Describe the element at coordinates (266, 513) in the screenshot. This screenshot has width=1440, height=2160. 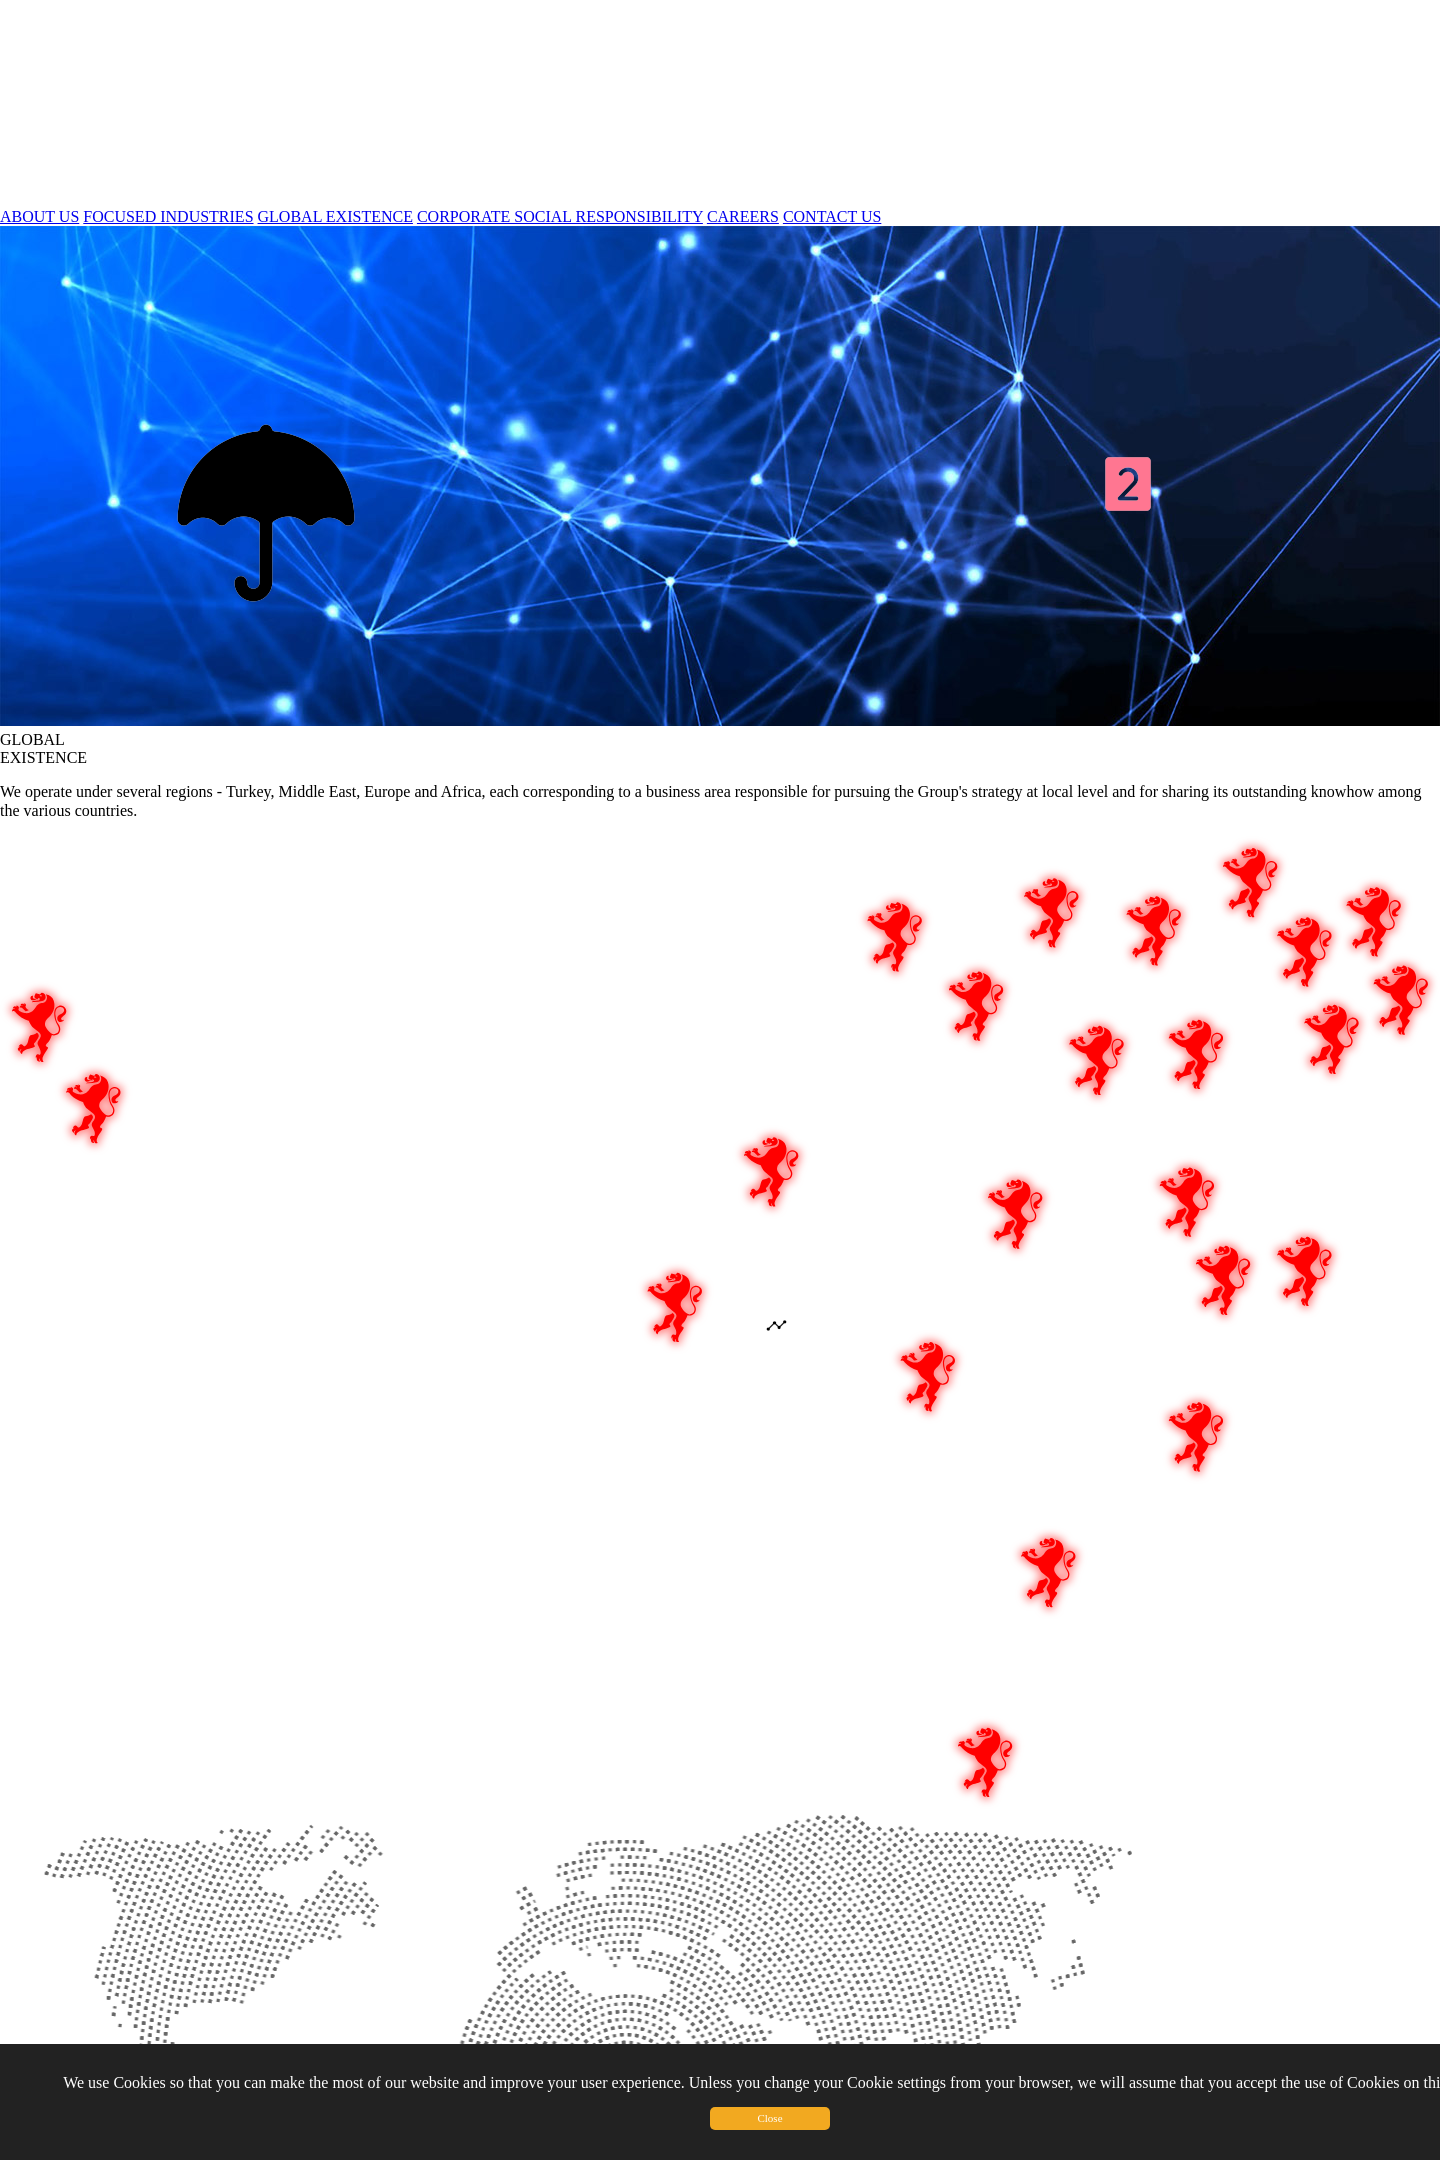
I see `view weather protection or rain forecast` at that location.